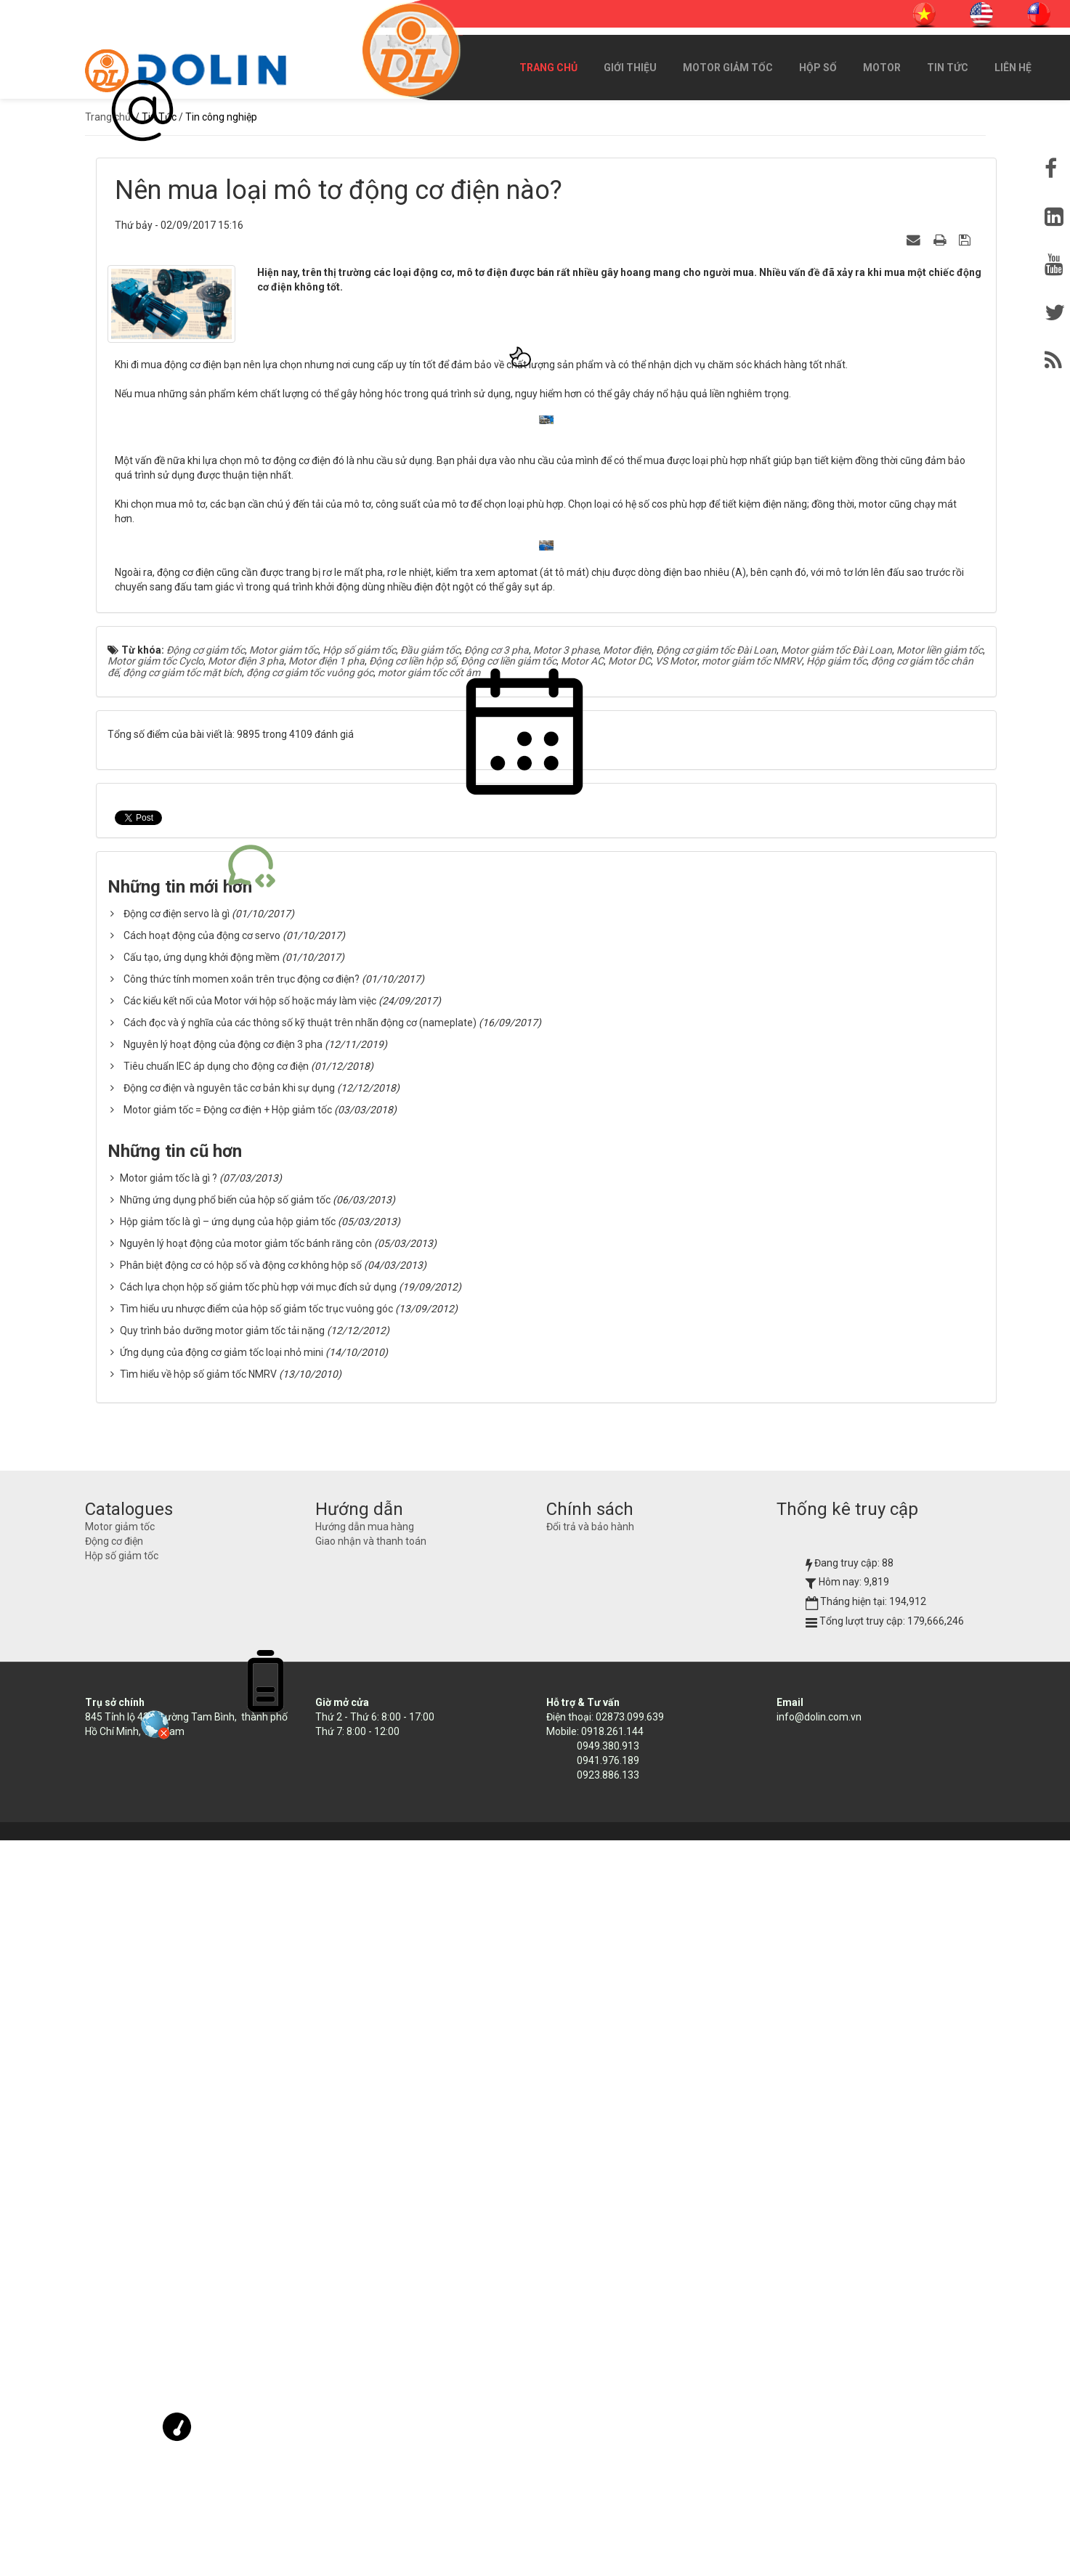  I want to click on view code snippets in chat, so click(251, 865).